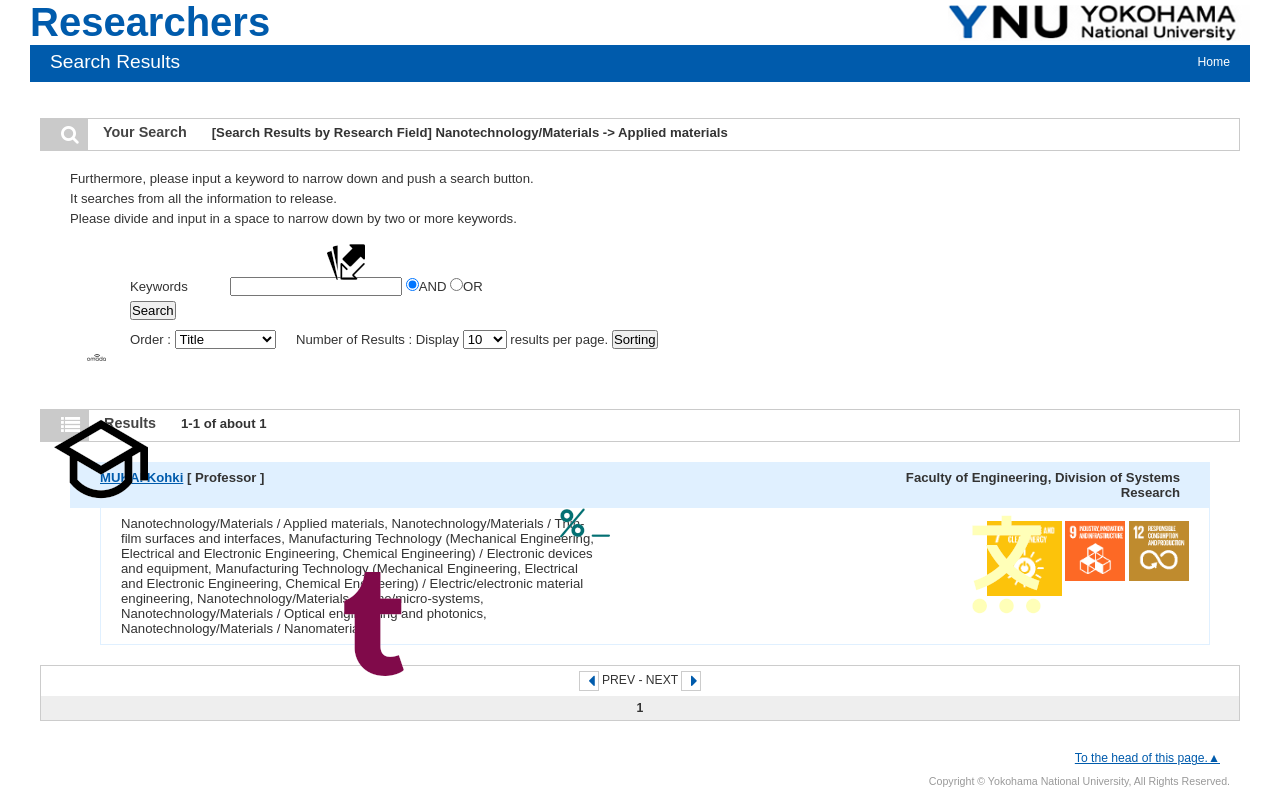  What do you see at coordinates (346, 262) in the screenshot?
I see `visit cardmarket trading card marketplace` at bounding box center [346, 262].